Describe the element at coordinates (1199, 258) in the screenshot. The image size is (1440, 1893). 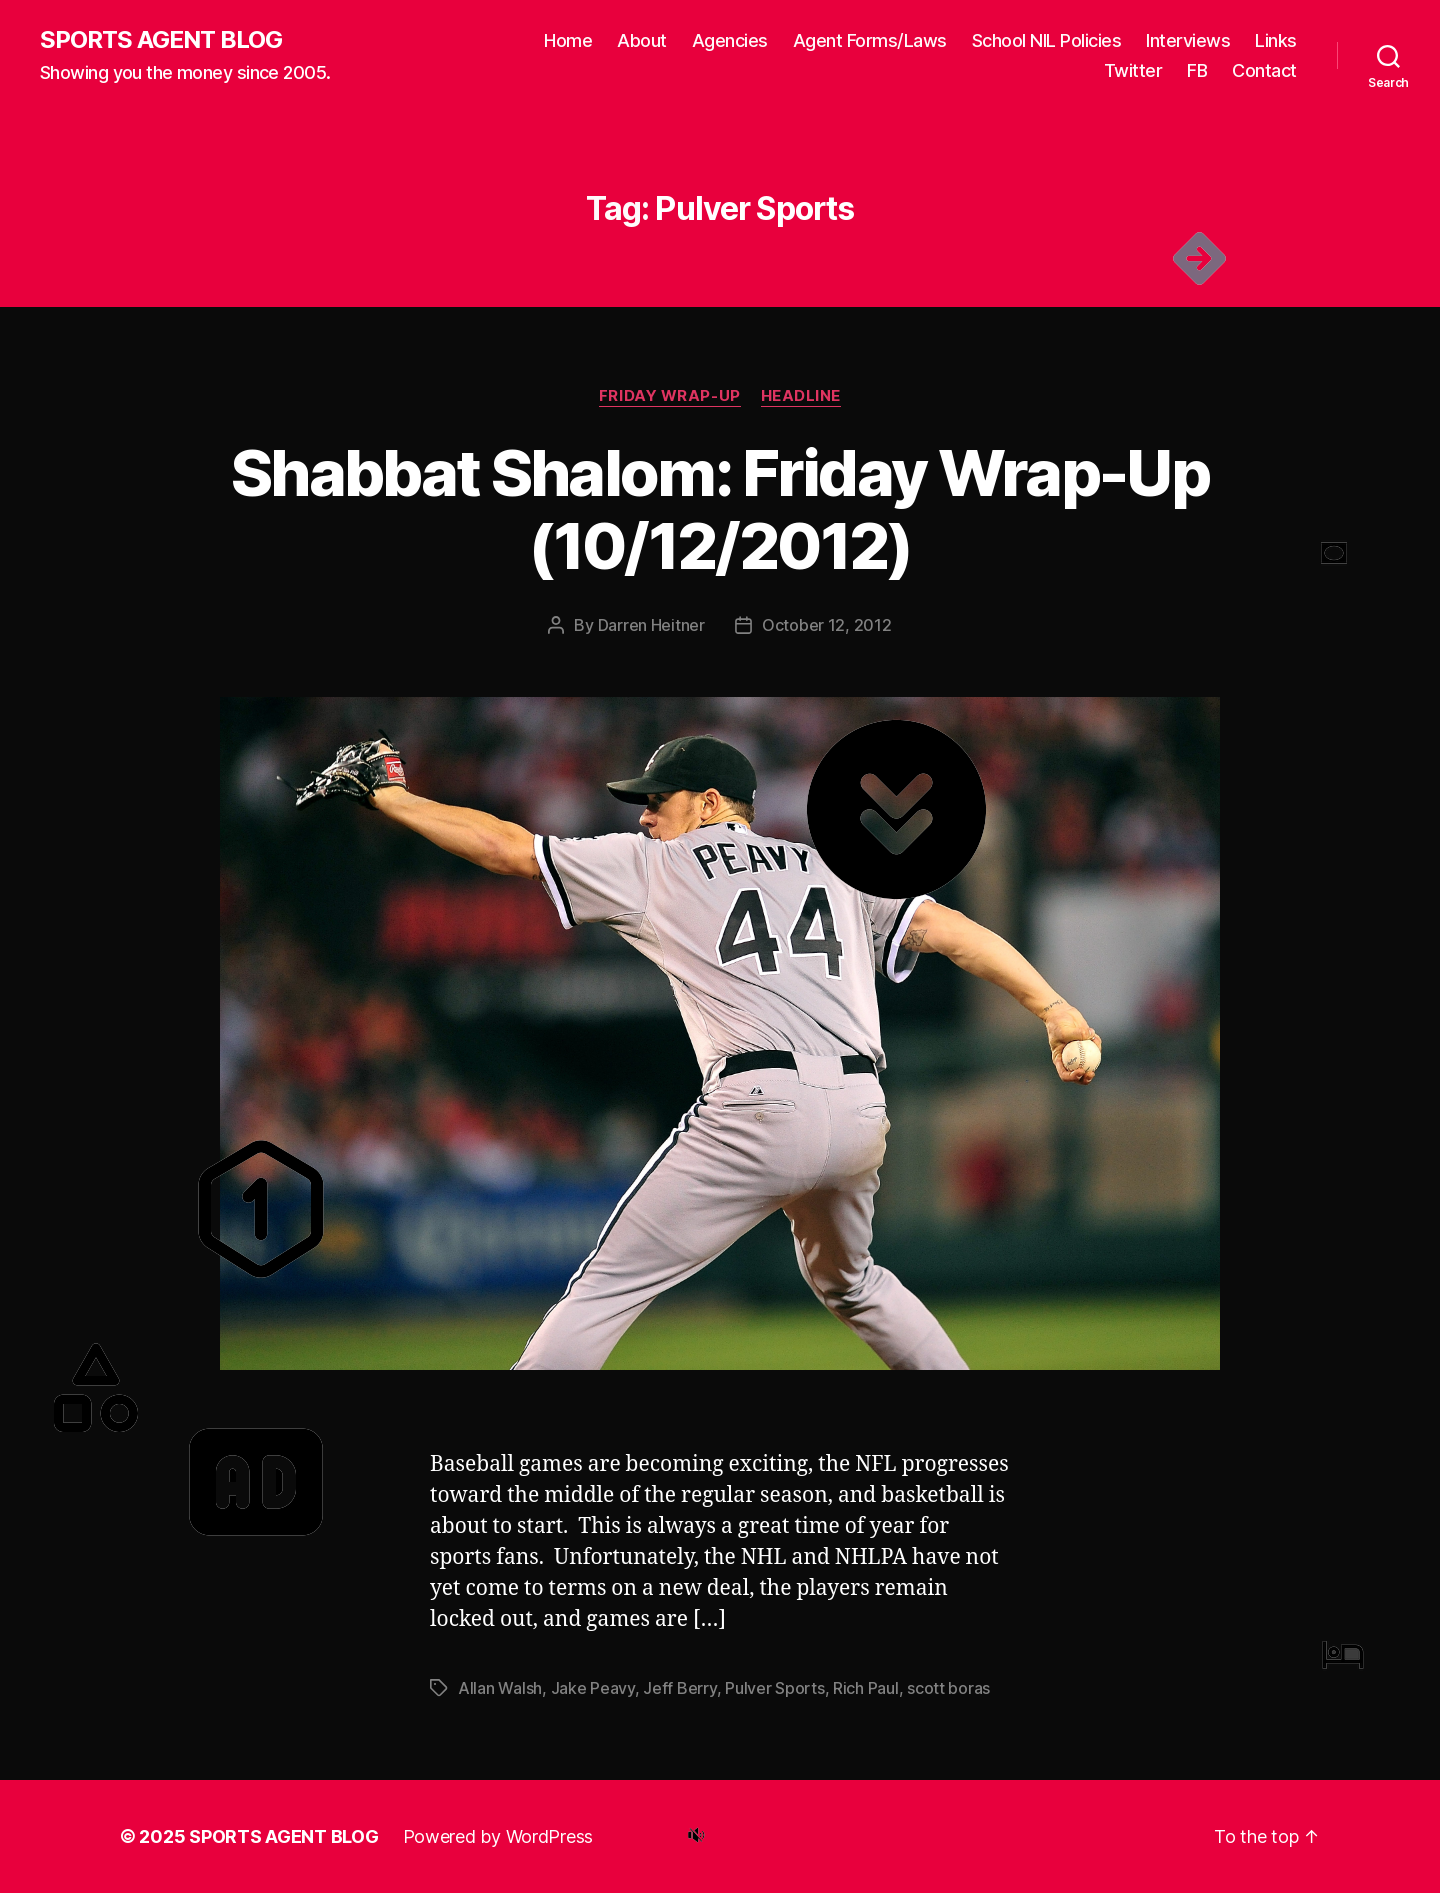
I see `navigate to next step or section` at that location.